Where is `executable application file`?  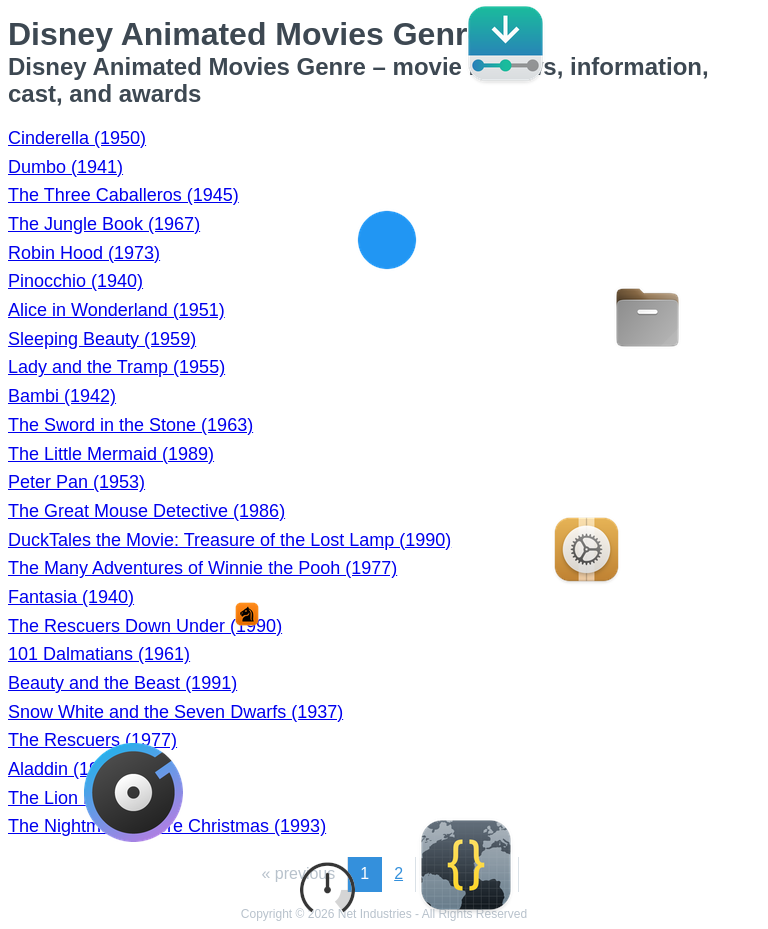 executable application file is located at coordinates (586, 548).